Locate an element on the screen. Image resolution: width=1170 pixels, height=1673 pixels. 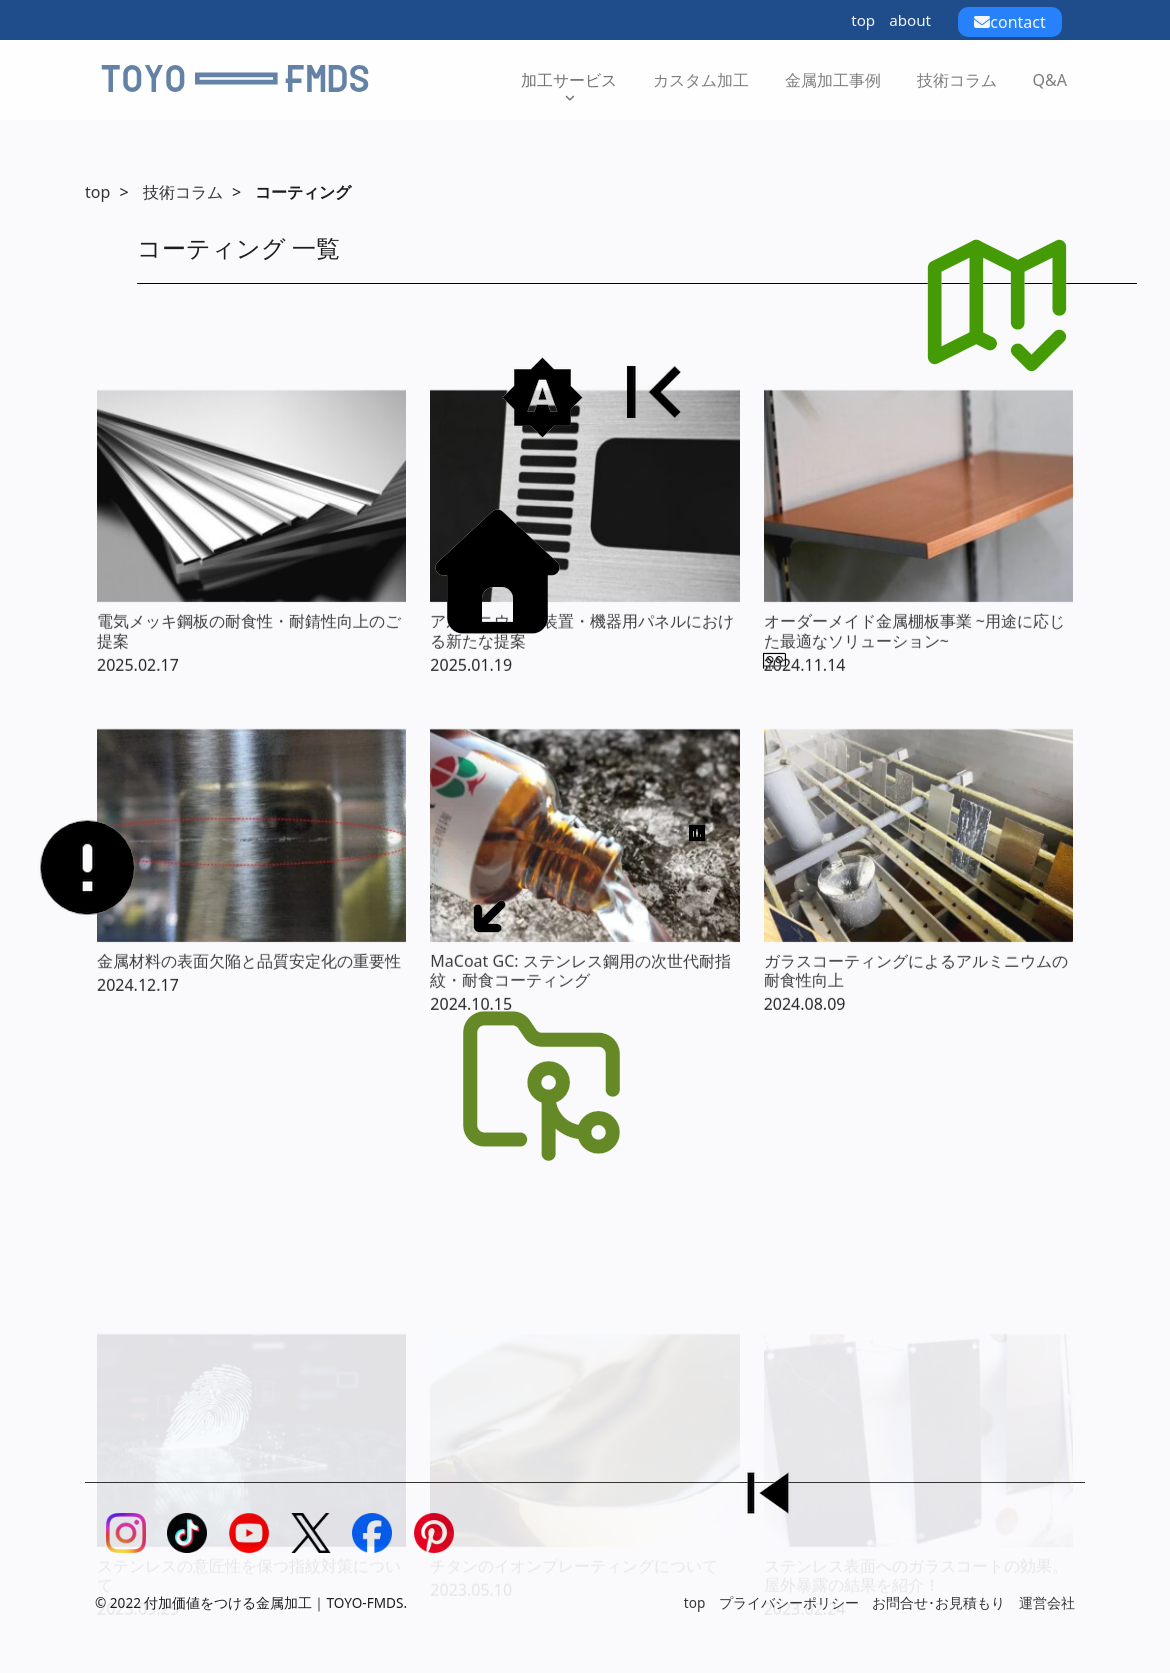
confirm location on map is located at coordinates (997, 302).